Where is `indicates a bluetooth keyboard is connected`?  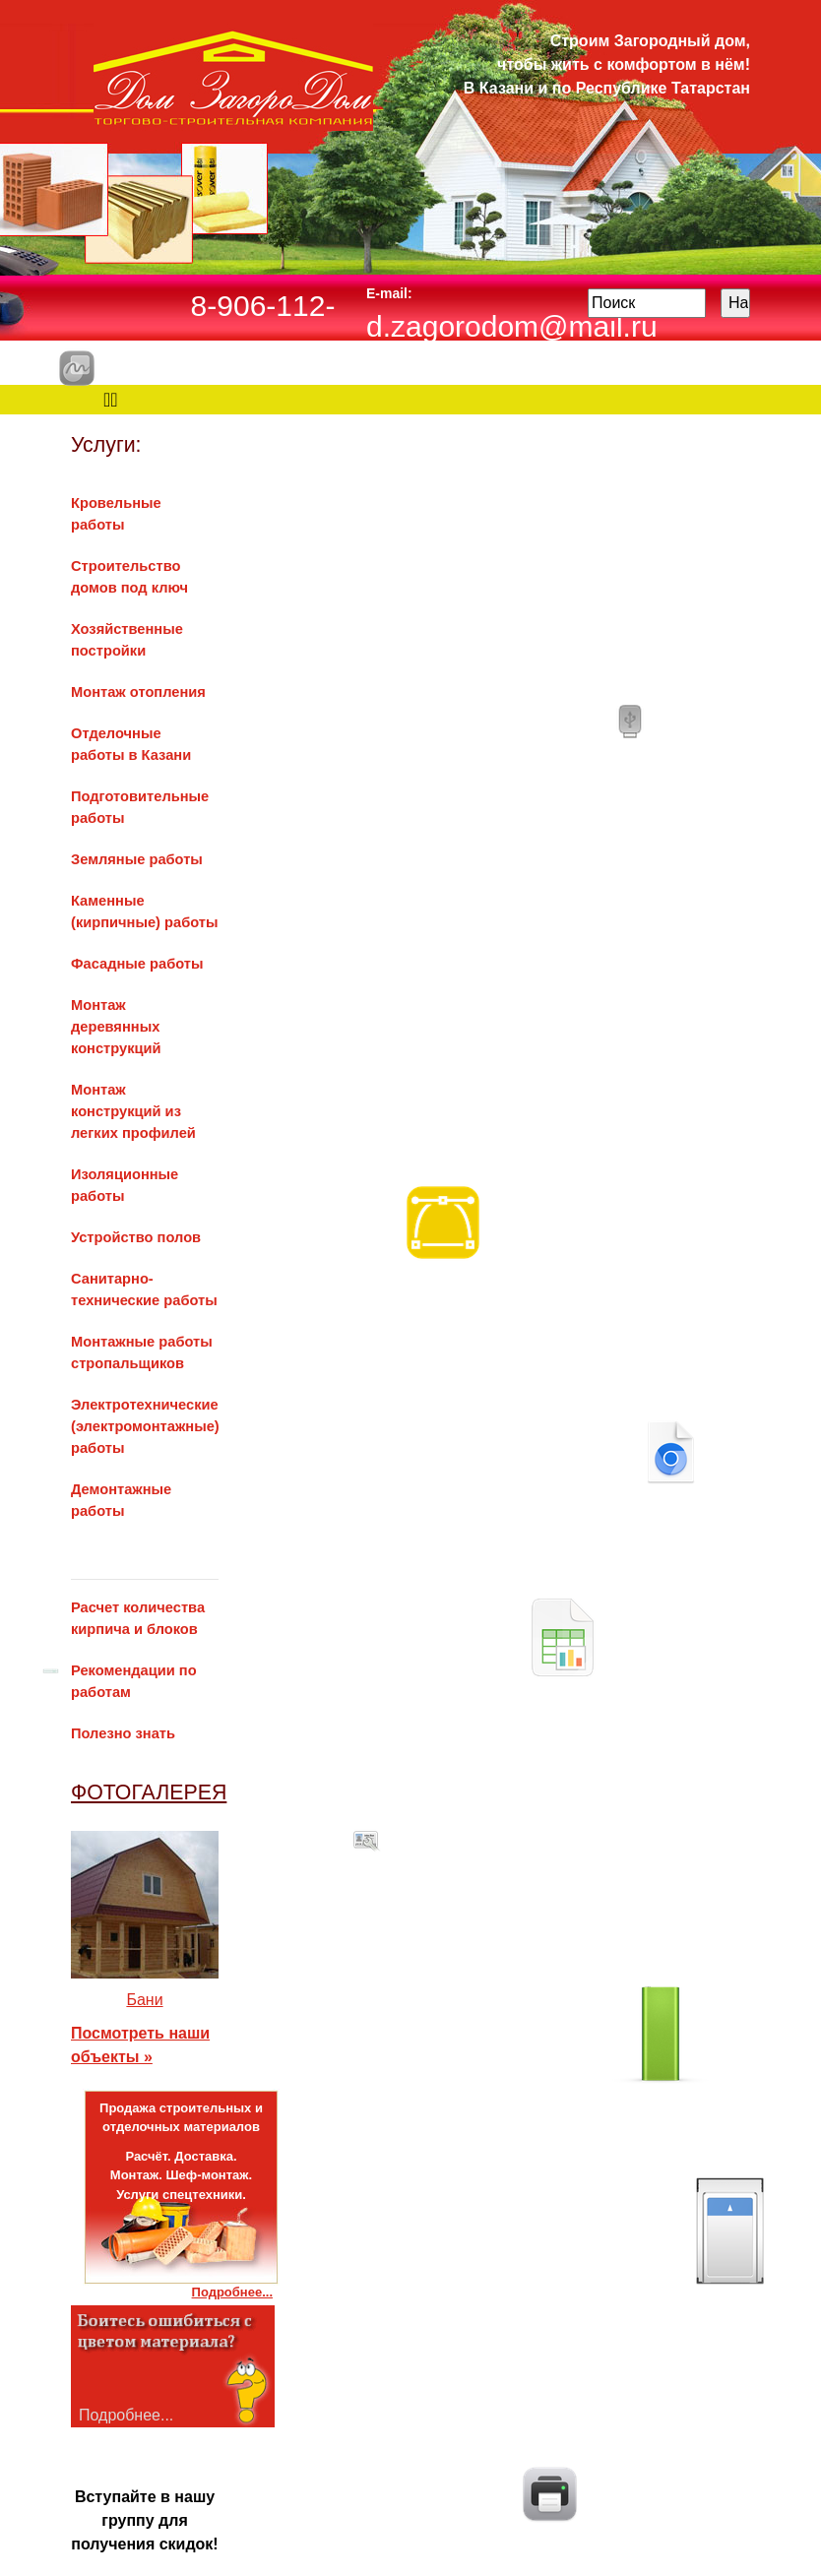
indicates a bluetooth keyboard is connected is located at coordinates (50, 1670).